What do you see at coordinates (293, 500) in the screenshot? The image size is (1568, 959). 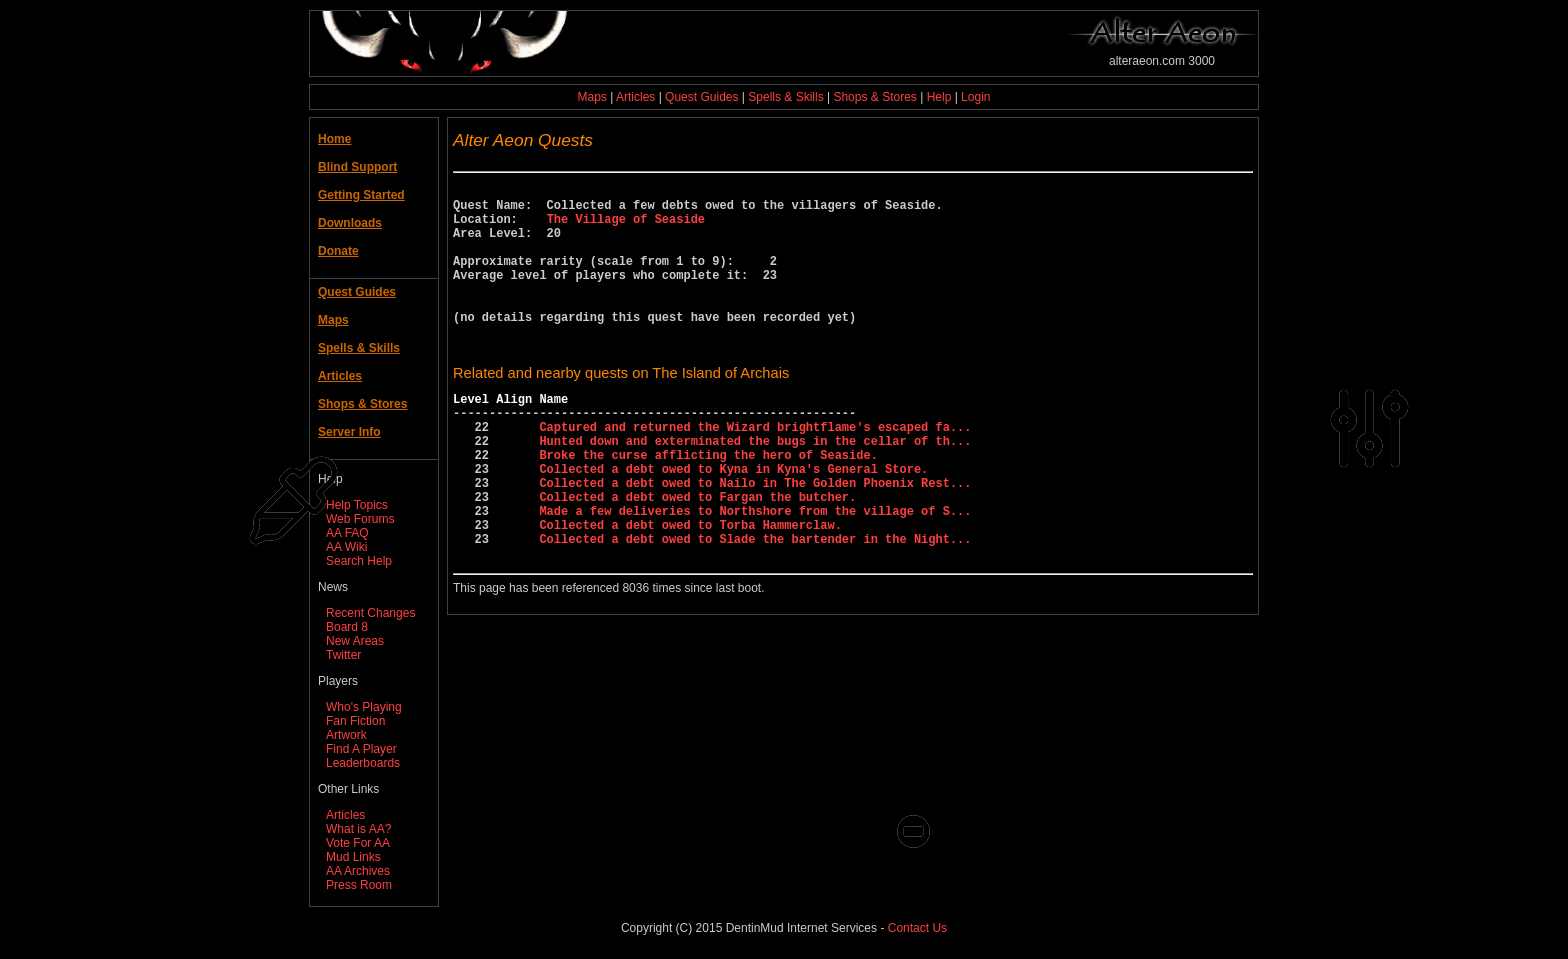 I see `pick a color from the screen` at bounding box center [293, 500].